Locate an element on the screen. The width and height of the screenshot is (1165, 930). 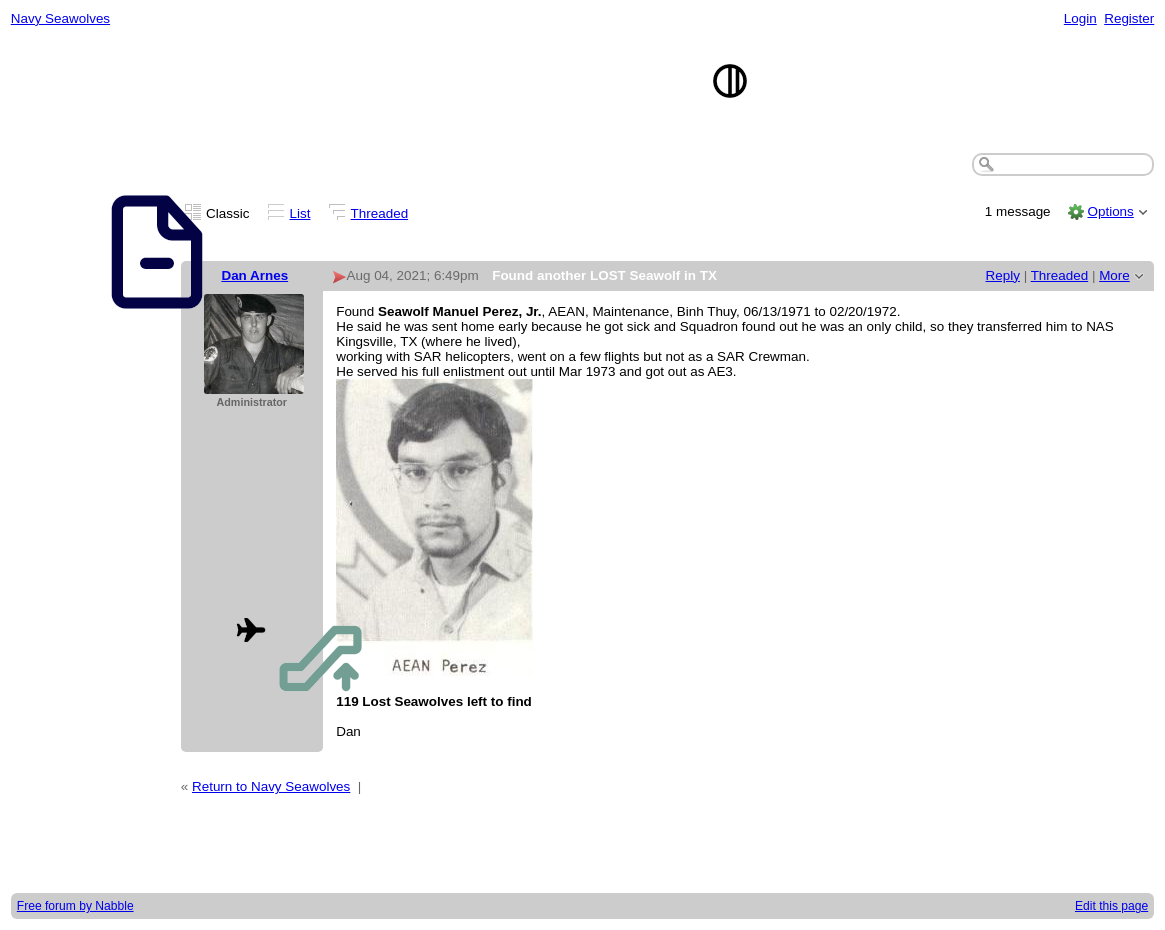
enable airplane mode is located at coordinates (251, 630).